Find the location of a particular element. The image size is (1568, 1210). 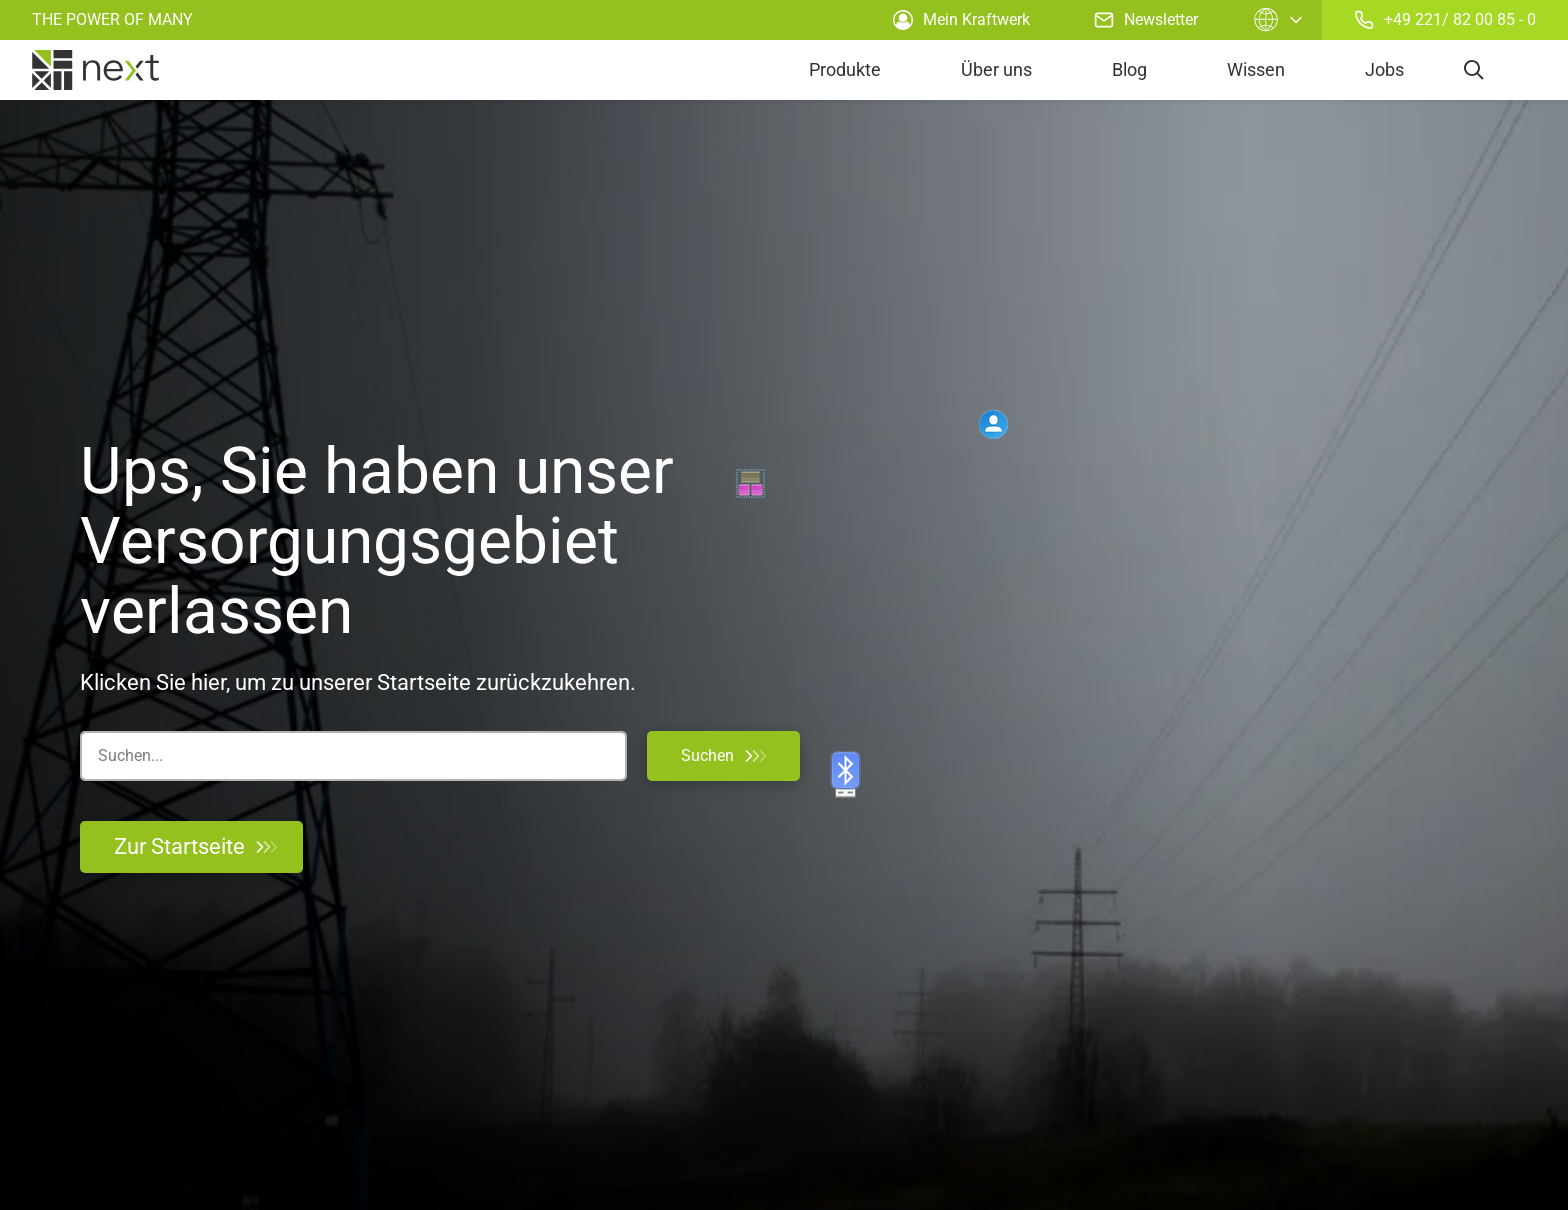

view user profile information is located at coordinates (993, 424).